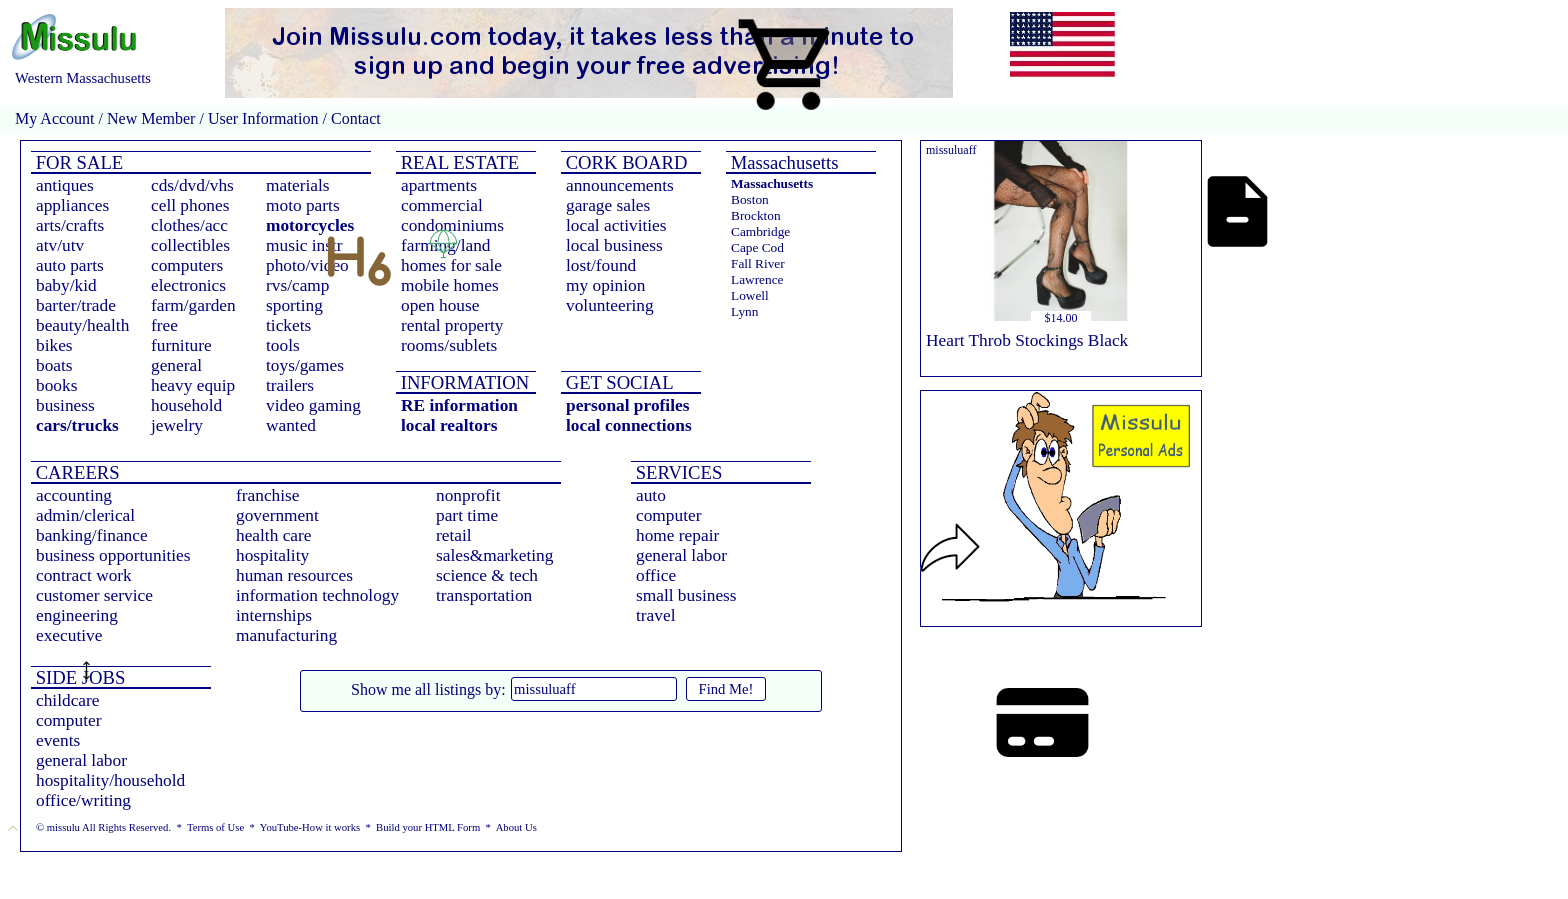 The height and width of the screenshot is (899, 1568). What do you see at coordinates (356, 260) in the screenshot?
I see `format text as heading level 6` at bounding box center [356, 260].